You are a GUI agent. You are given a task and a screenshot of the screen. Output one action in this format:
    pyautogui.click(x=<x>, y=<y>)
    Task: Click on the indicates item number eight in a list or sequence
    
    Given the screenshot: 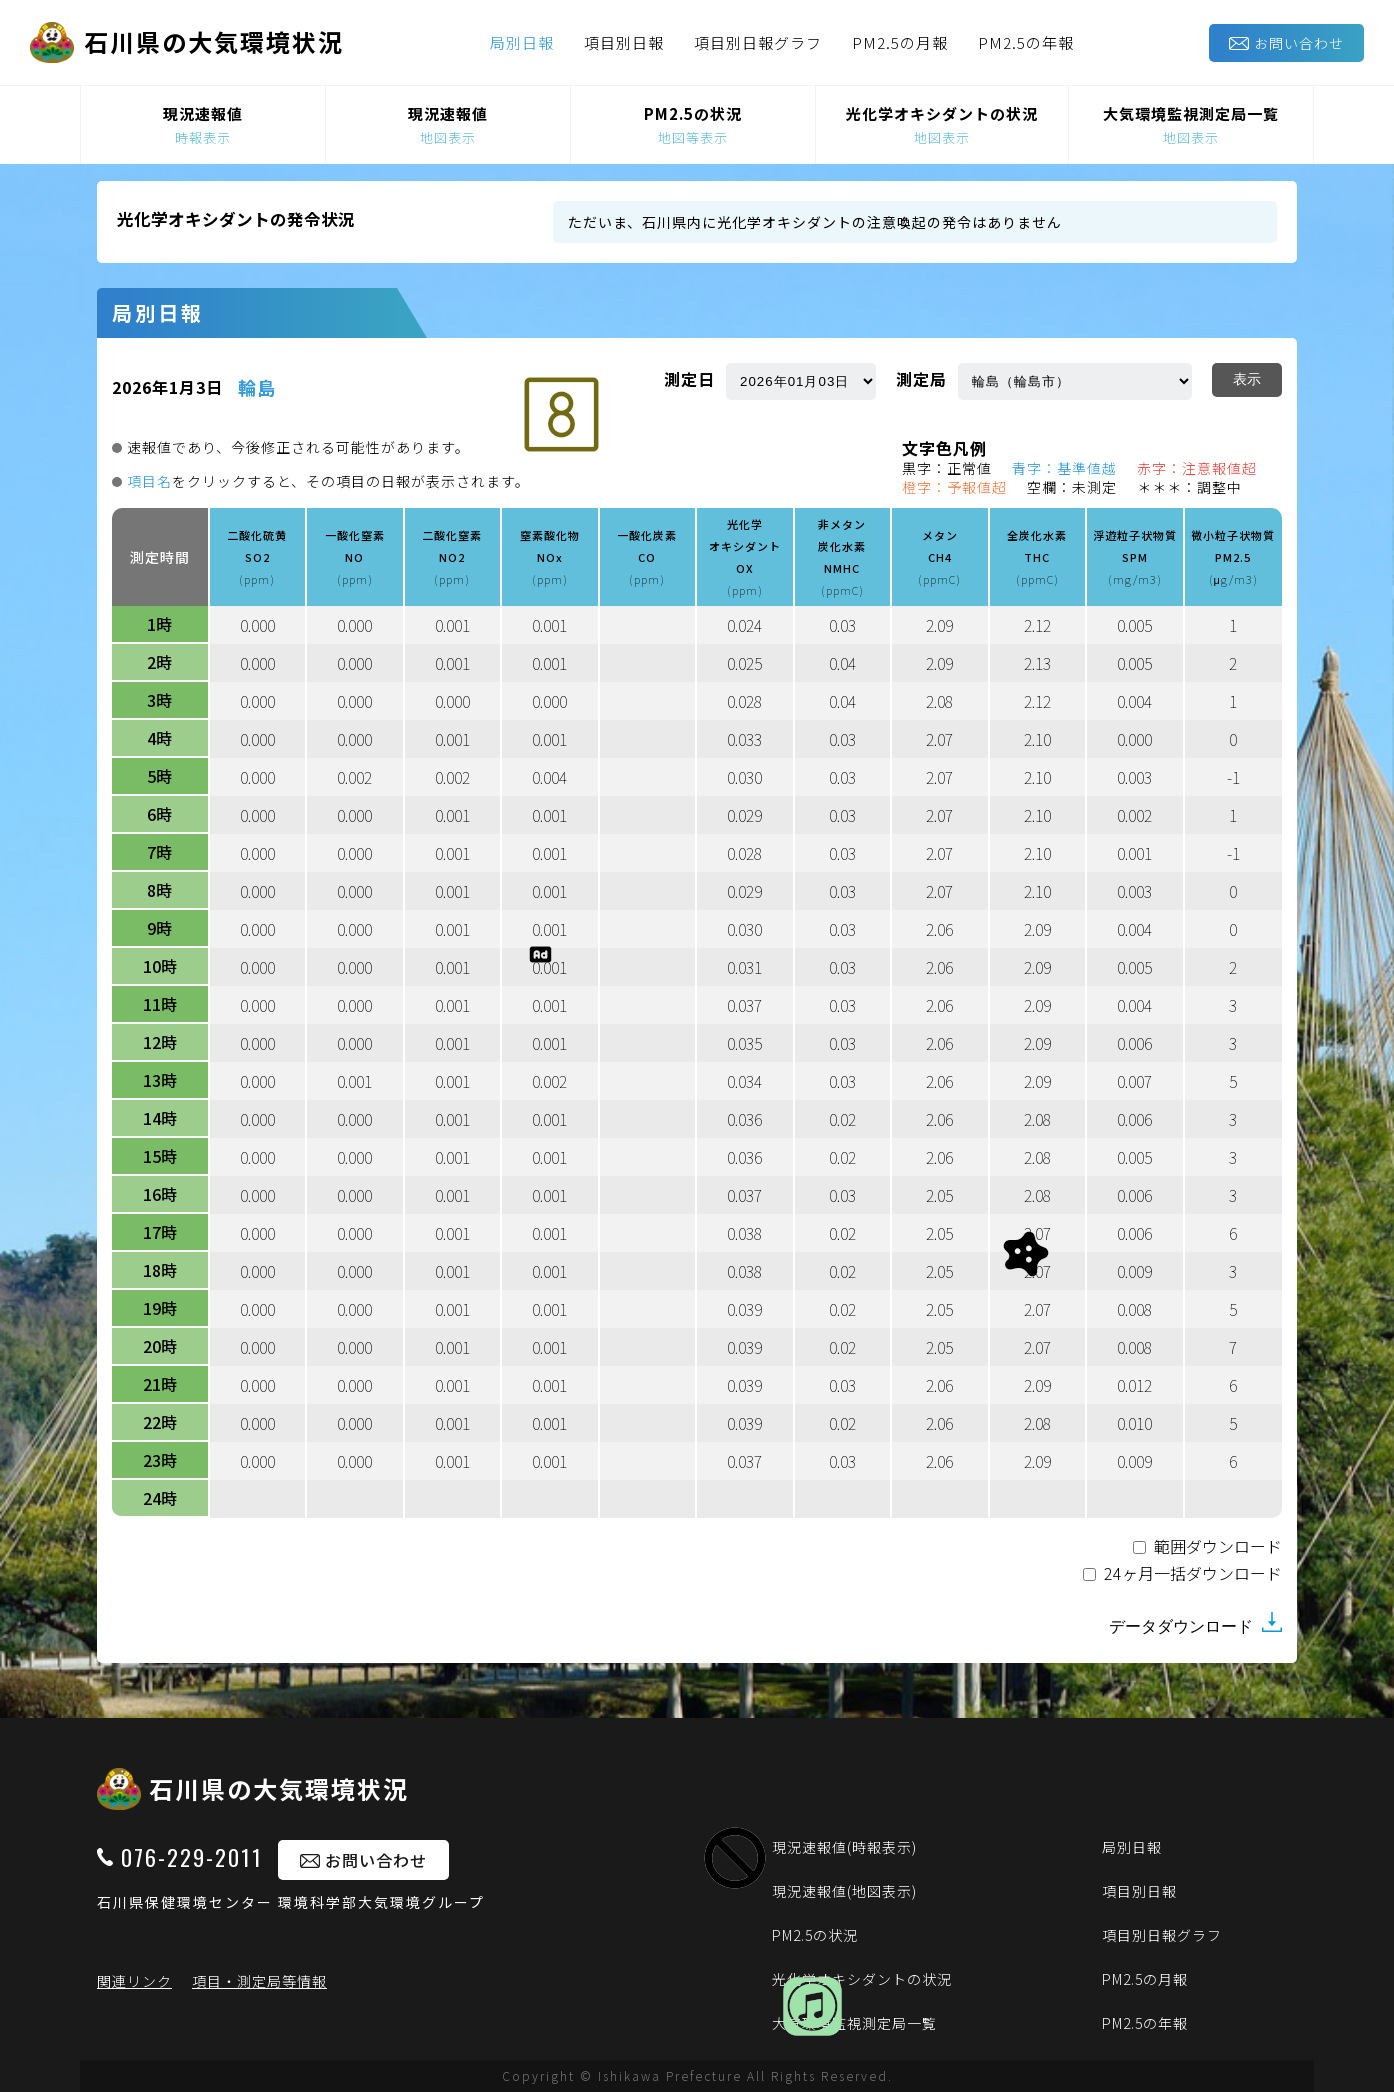 What is the action you would take?
    pyautogui.click(x=561, y=414)
    